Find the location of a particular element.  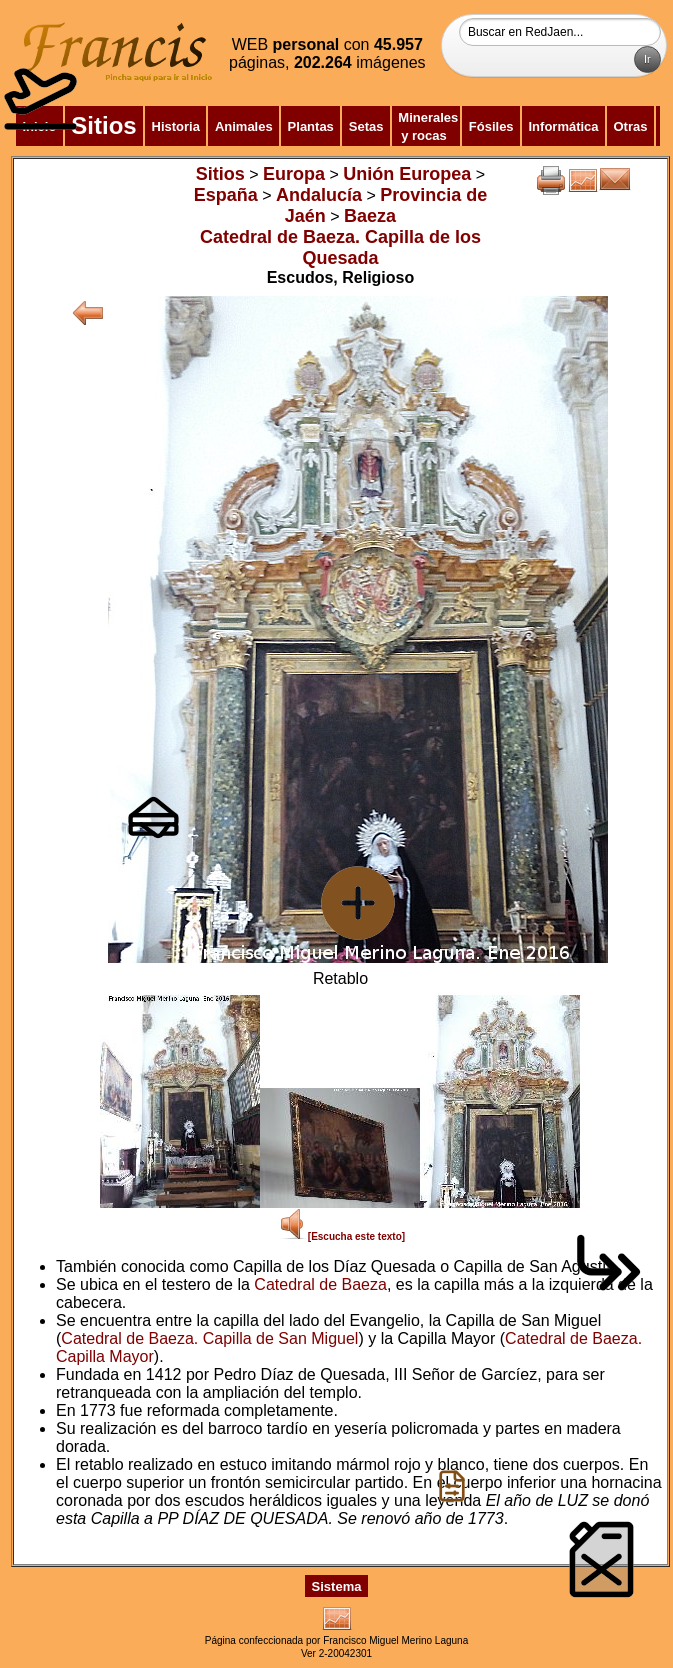

adjust file settings or preferences is located at coordinates (452, 1486).